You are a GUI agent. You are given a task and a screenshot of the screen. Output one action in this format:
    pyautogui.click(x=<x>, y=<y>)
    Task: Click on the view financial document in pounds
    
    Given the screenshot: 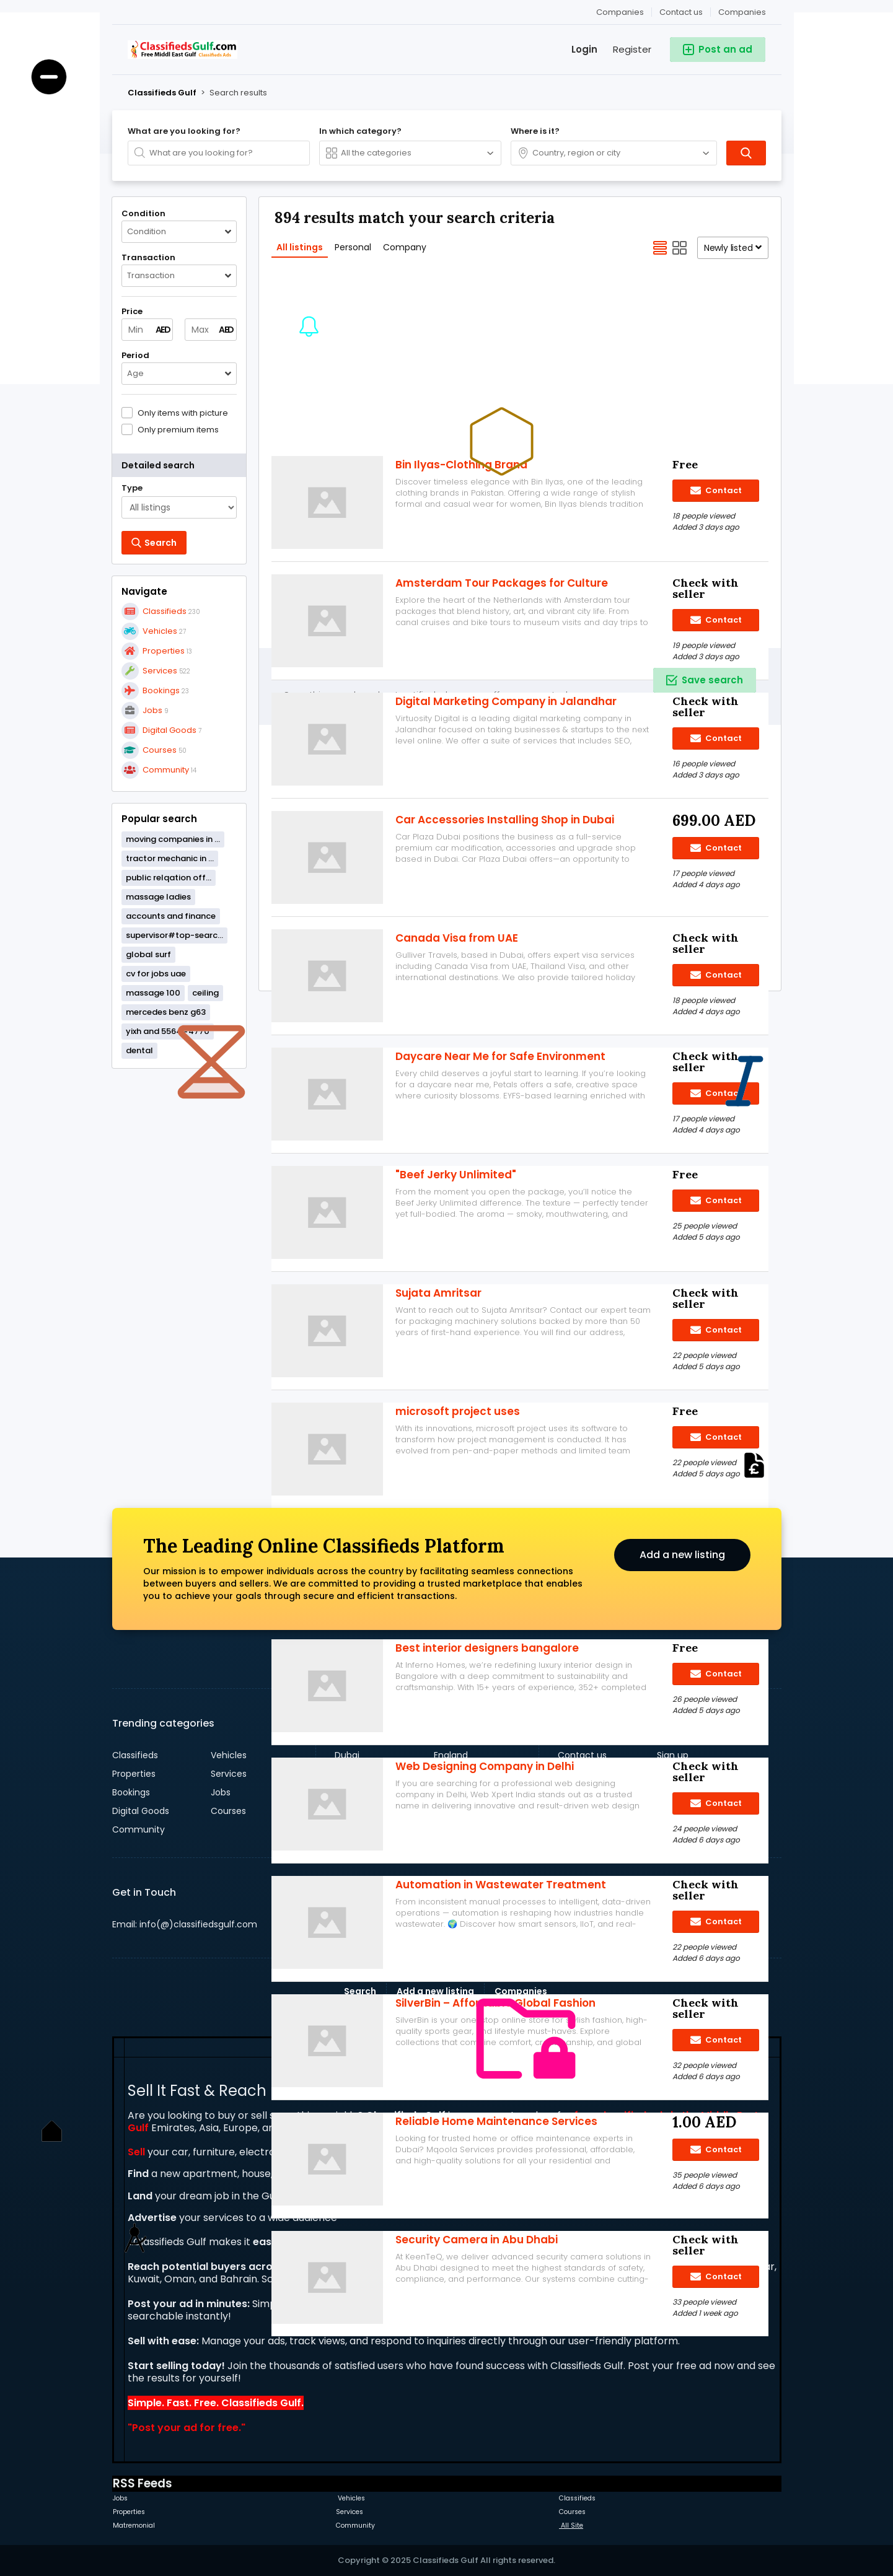 What is the action you would take?
    pyautogui.click(x=754, y=1465)
    